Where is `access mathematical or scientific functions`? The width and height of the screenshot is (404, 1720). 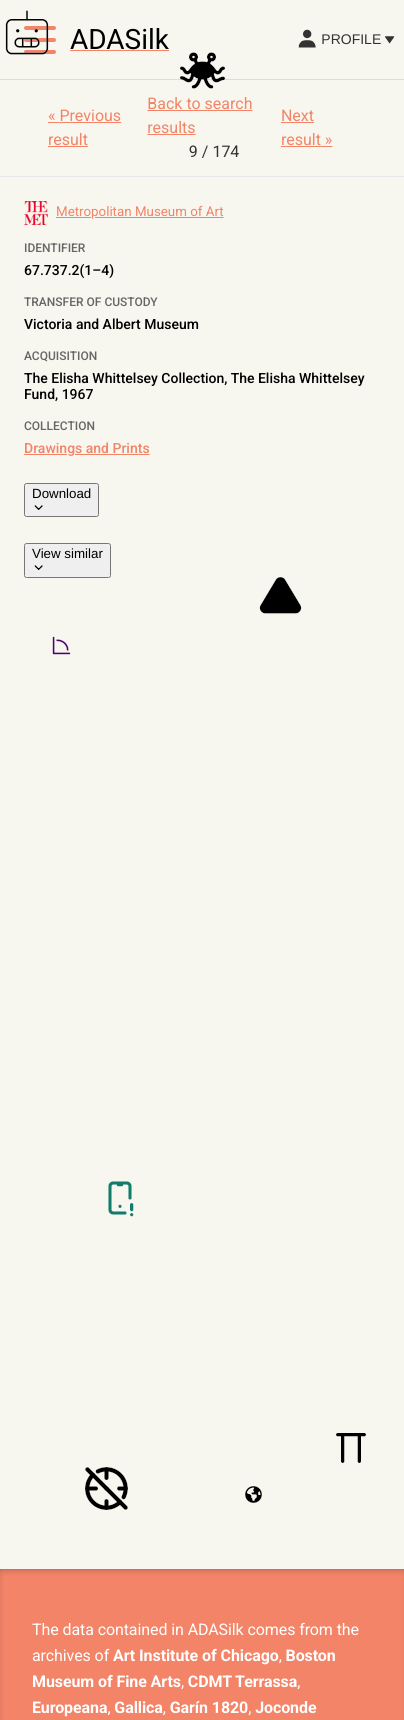 access mathematical or scientific functions is located at coordinates (351, 1448).